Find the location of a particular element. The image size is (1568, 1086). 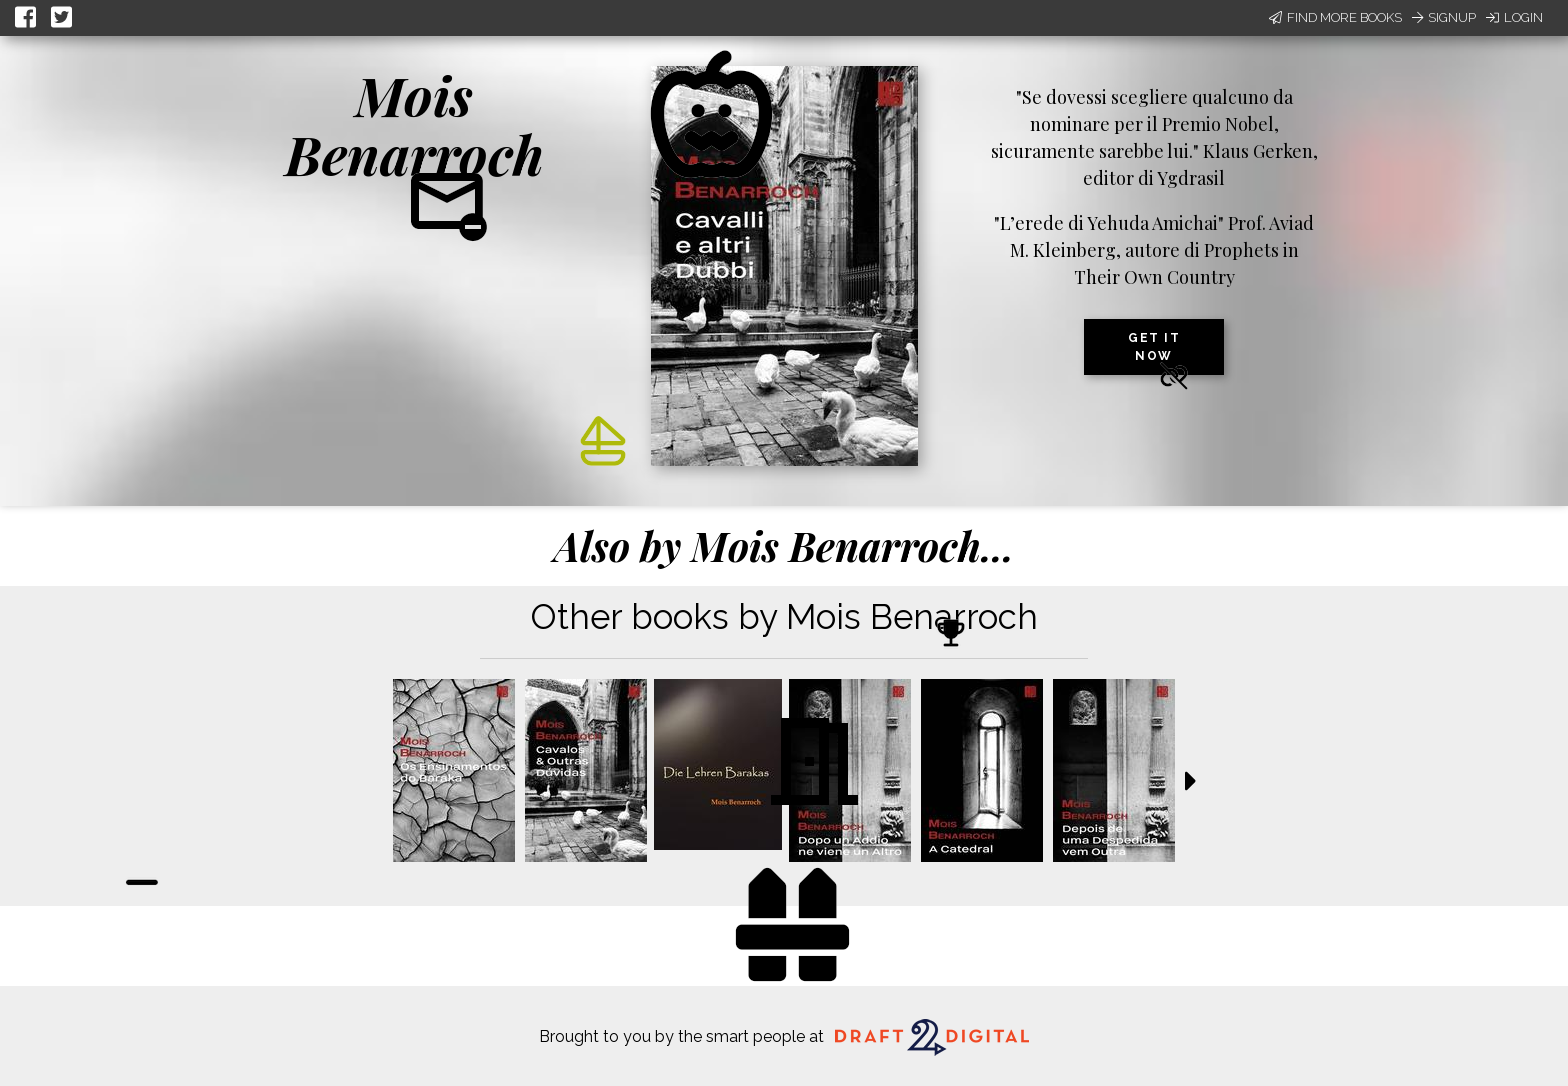

minimize the current window is located at coordinates (142, 861).